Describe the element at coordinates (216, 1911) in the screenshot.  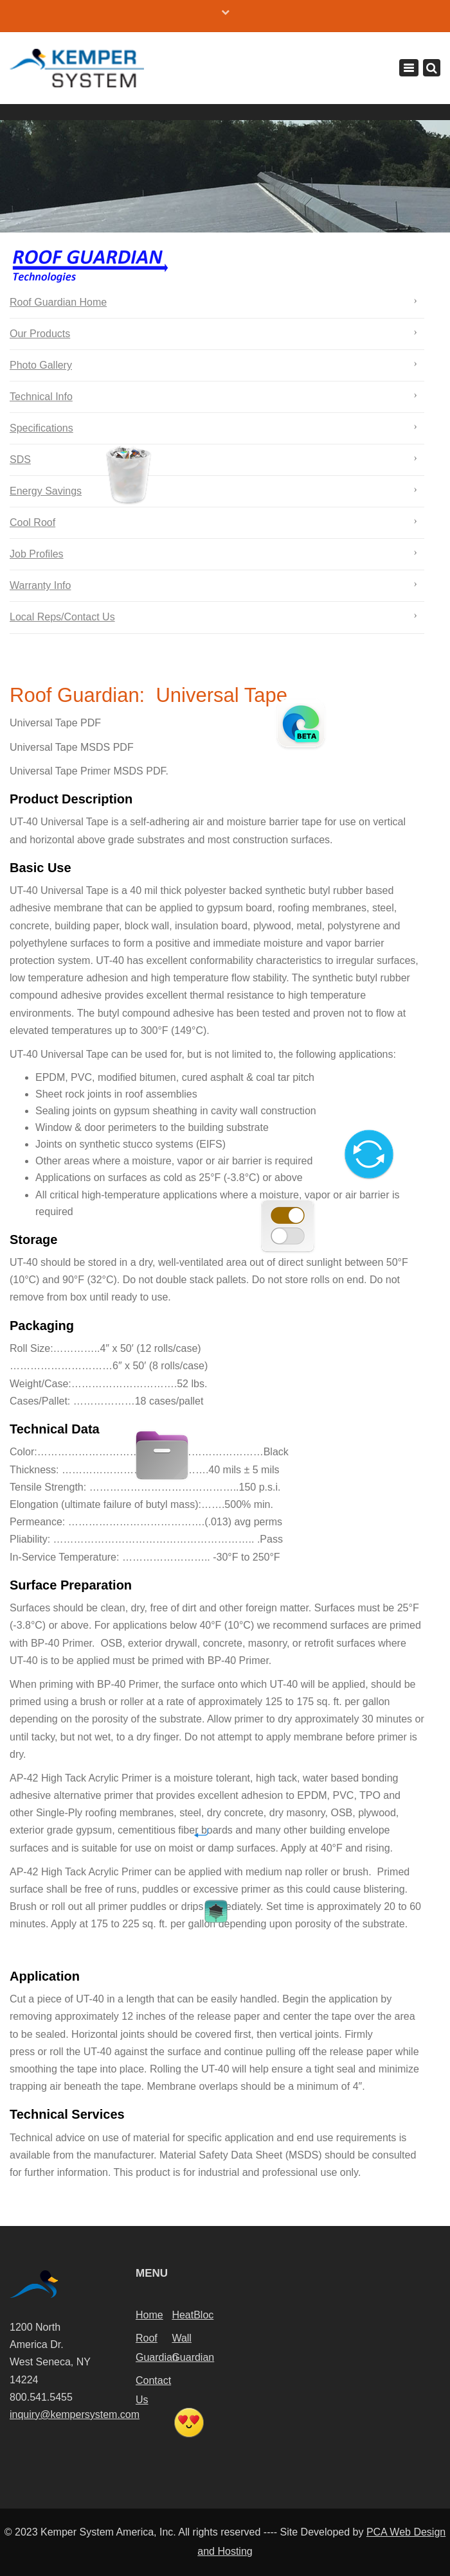
I see `launch gnome mines game` at that location.